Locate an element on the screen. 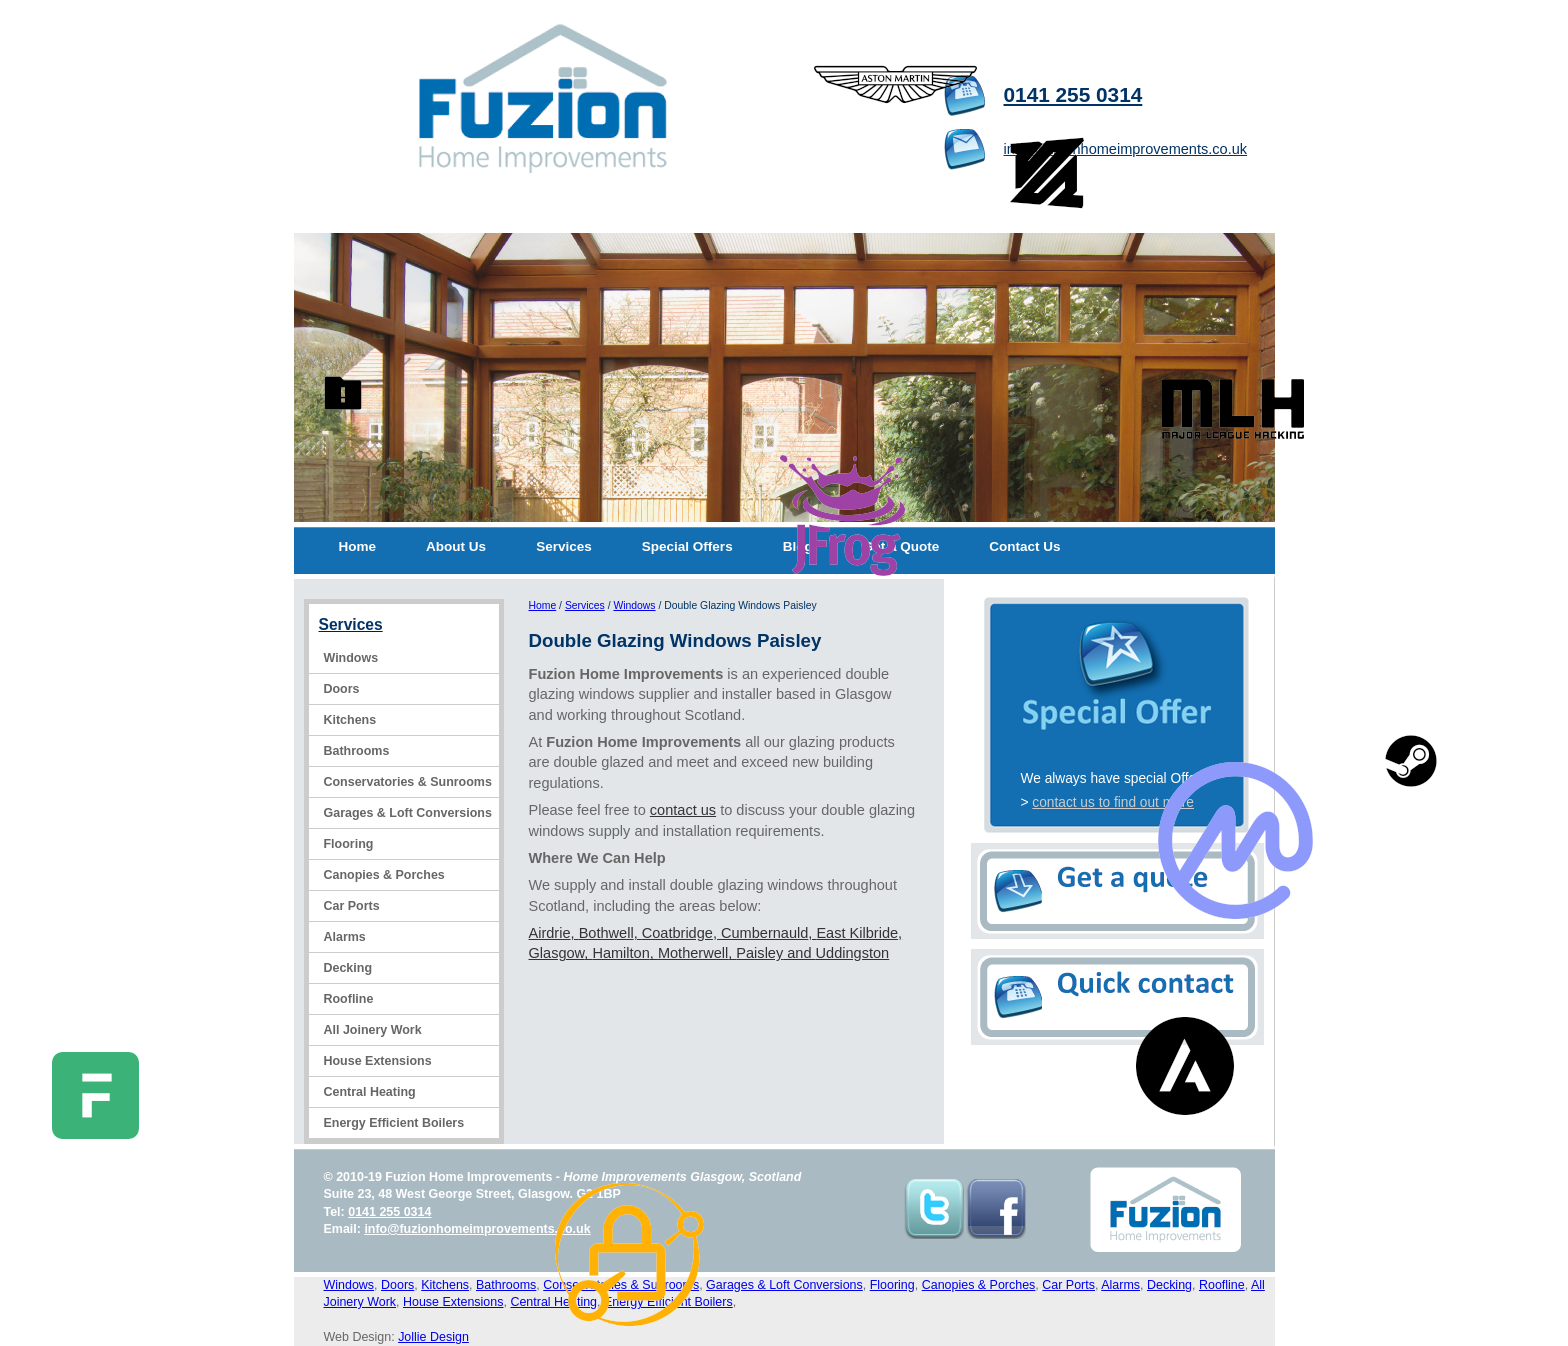  caddy web server logo is located at coordinates (629, 1254).